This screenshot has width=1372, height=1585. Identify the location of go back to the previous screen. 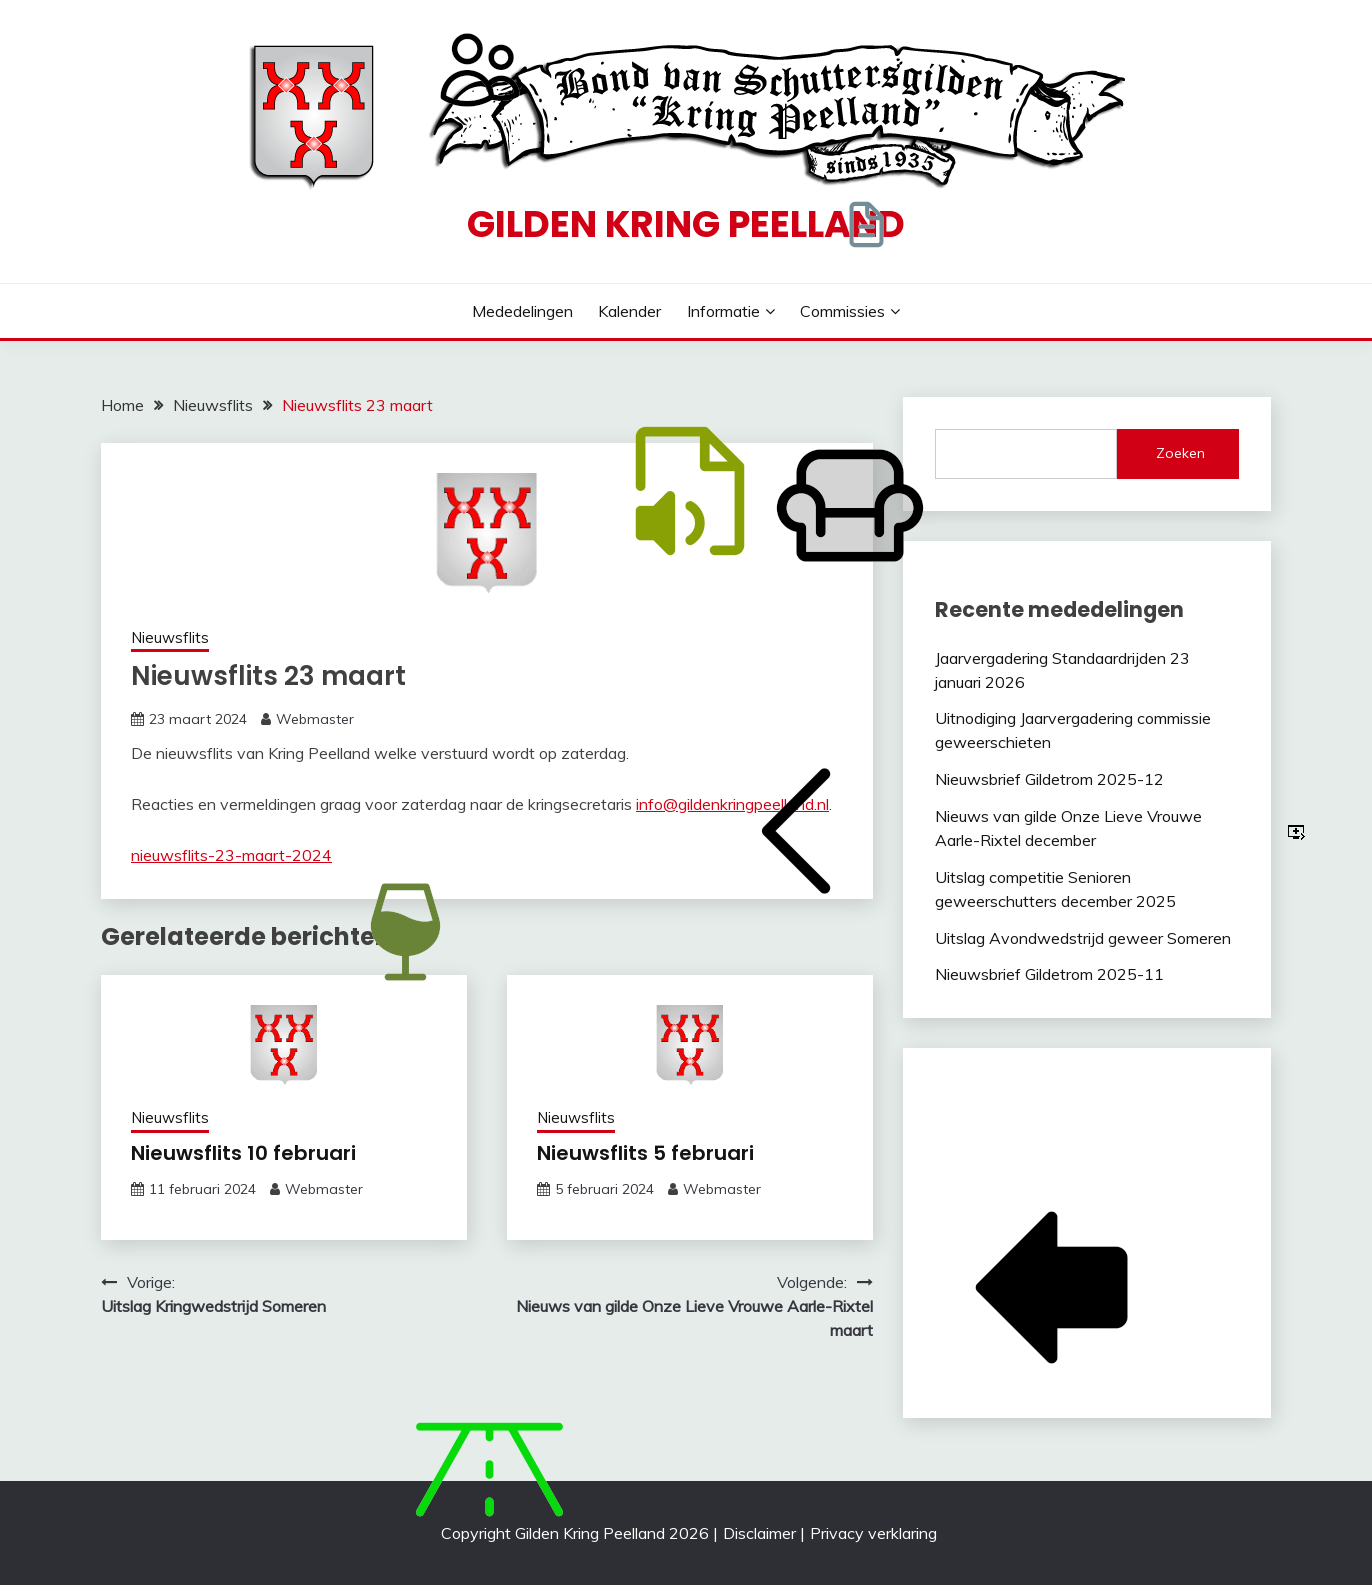
(1057, 1287).